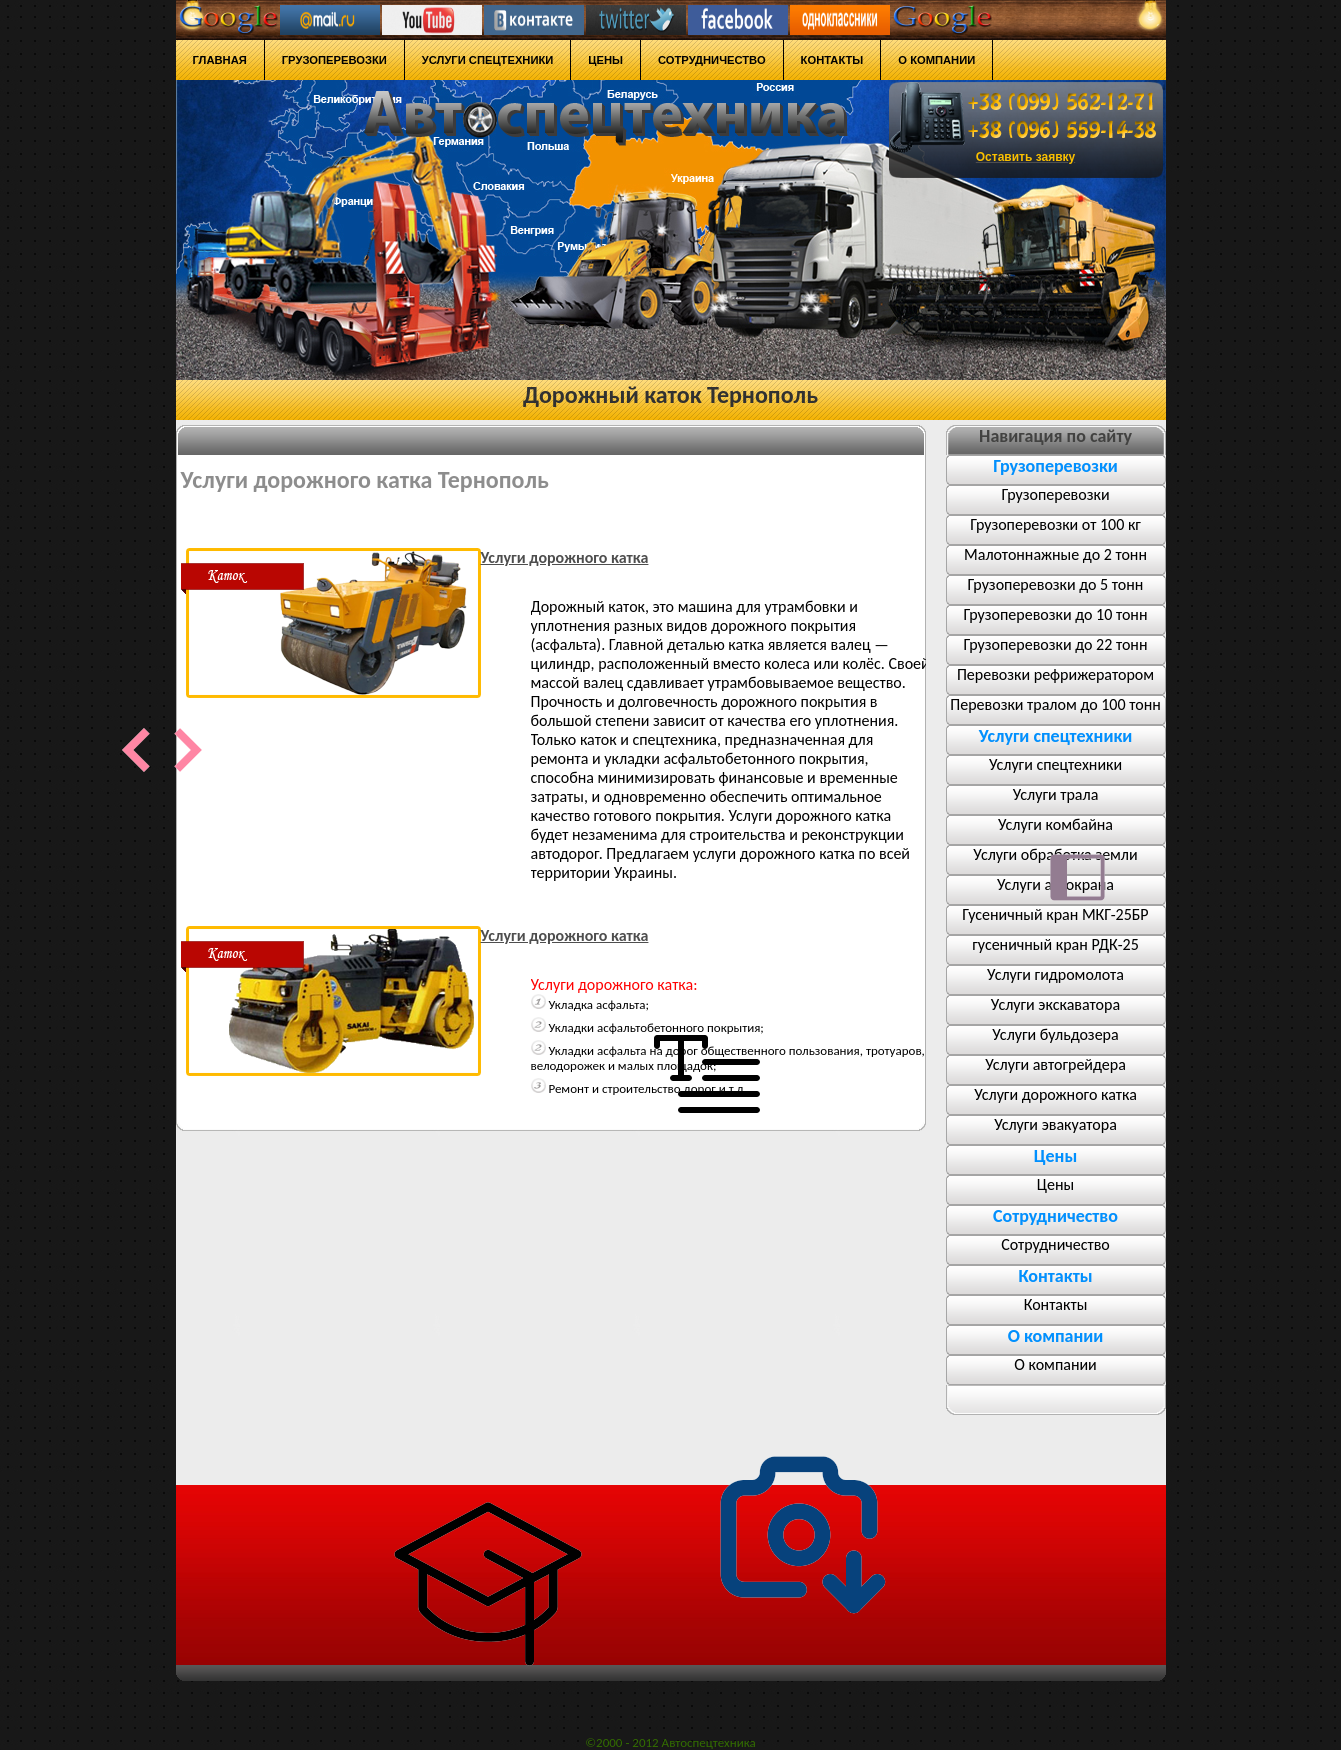 The image size is (1341, 1750). I want to click on toggle sidebar panel visibility, so click(1077, 877).